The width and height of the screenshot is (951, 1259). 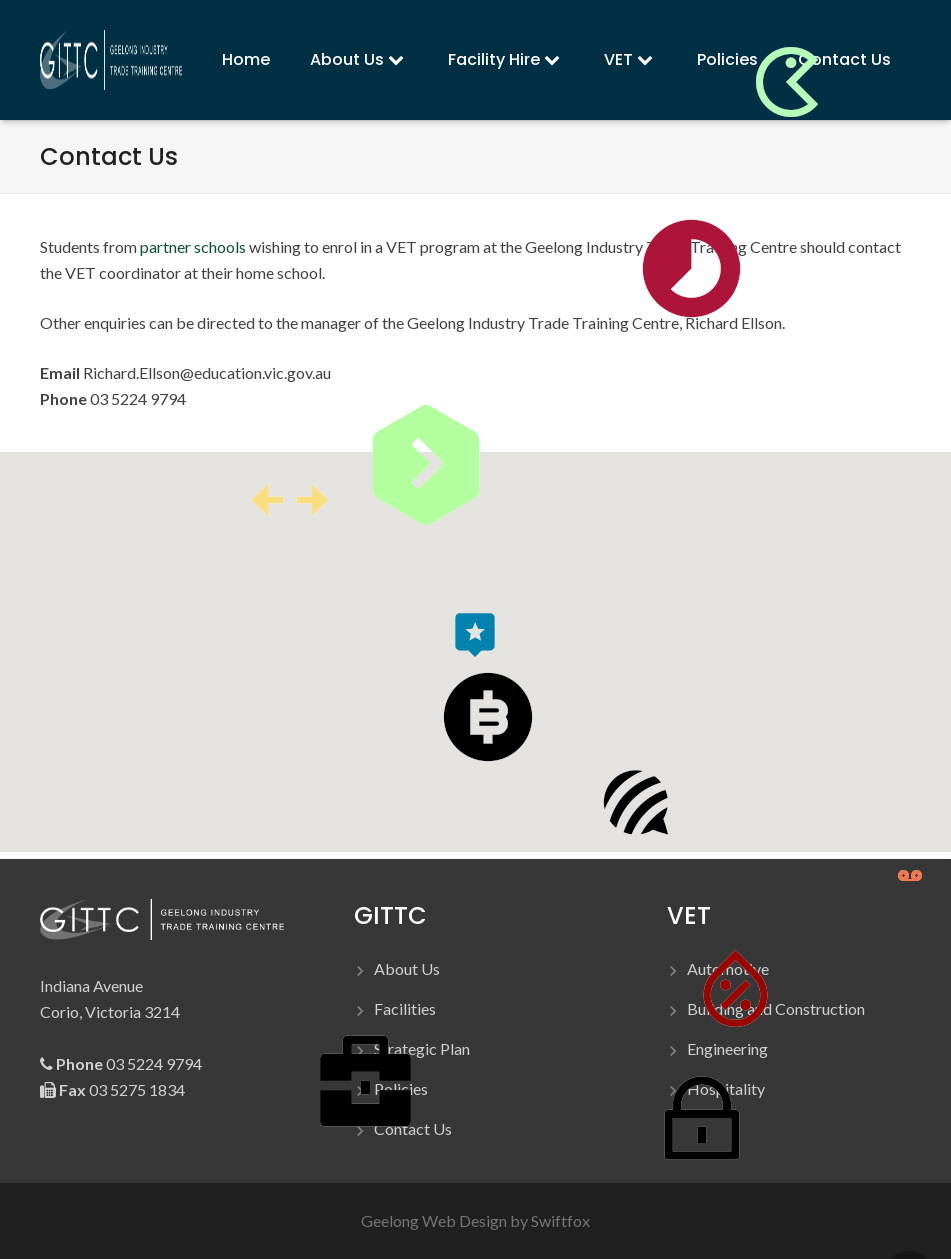 I want to click on forumbee logo, so click(x=636, y=802).